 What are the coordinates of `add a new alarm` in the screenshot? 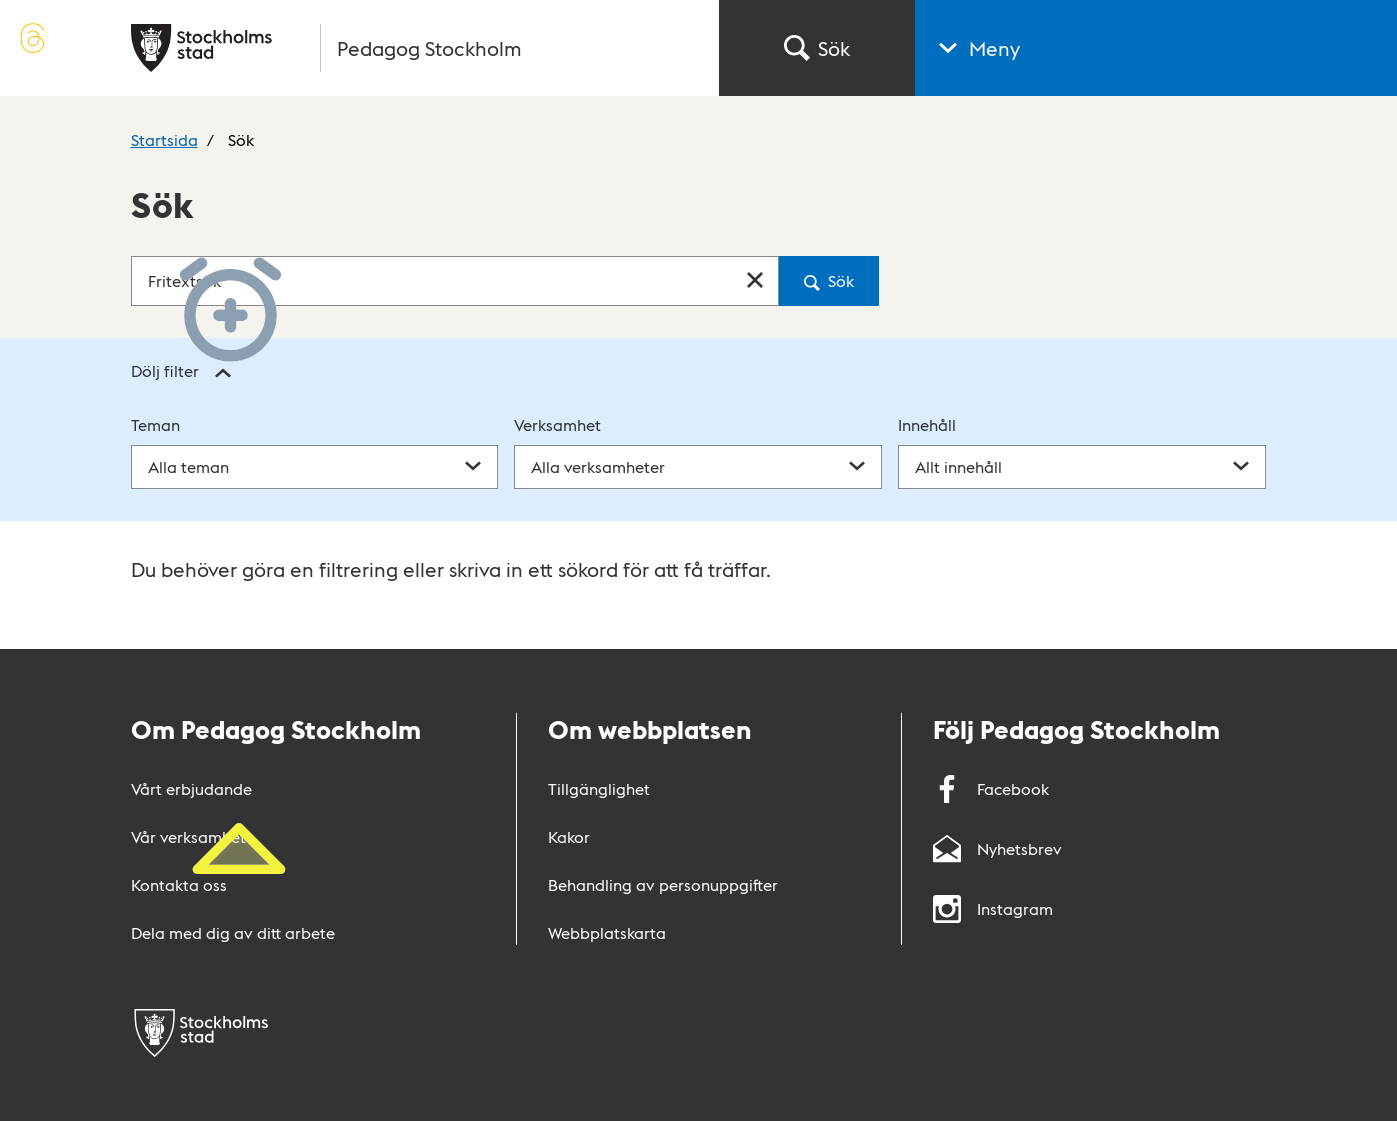 It's located at (230, 309).